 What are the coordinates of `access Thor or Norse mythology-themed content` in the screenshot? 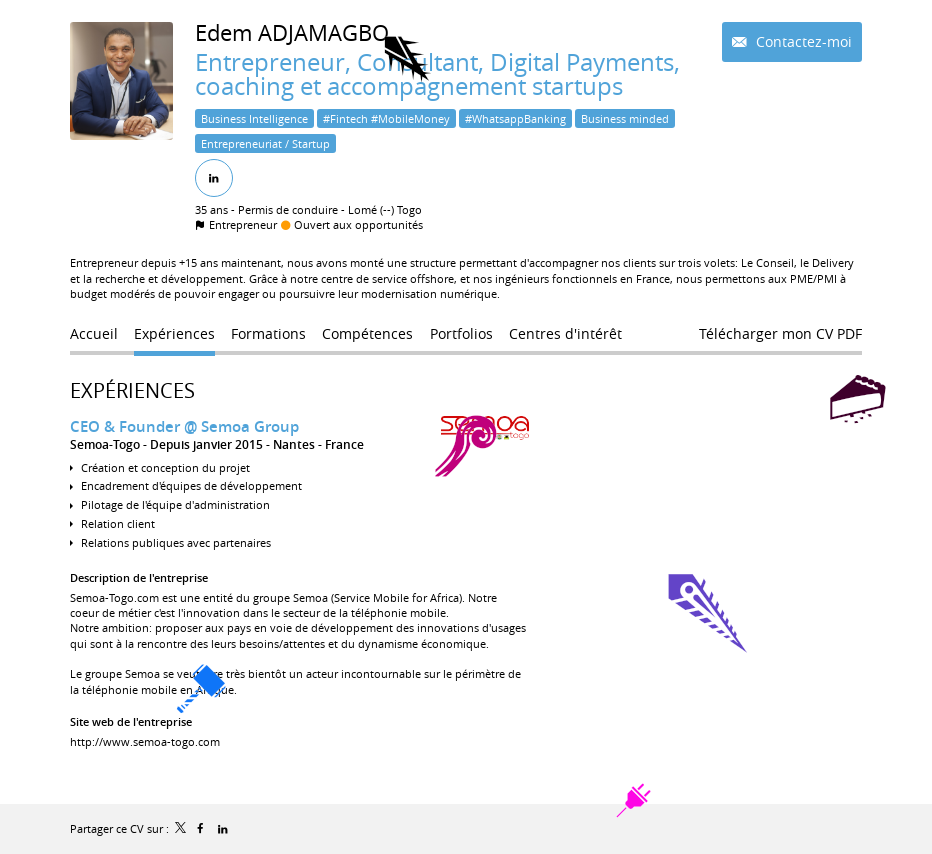 It's located at (201, 689).